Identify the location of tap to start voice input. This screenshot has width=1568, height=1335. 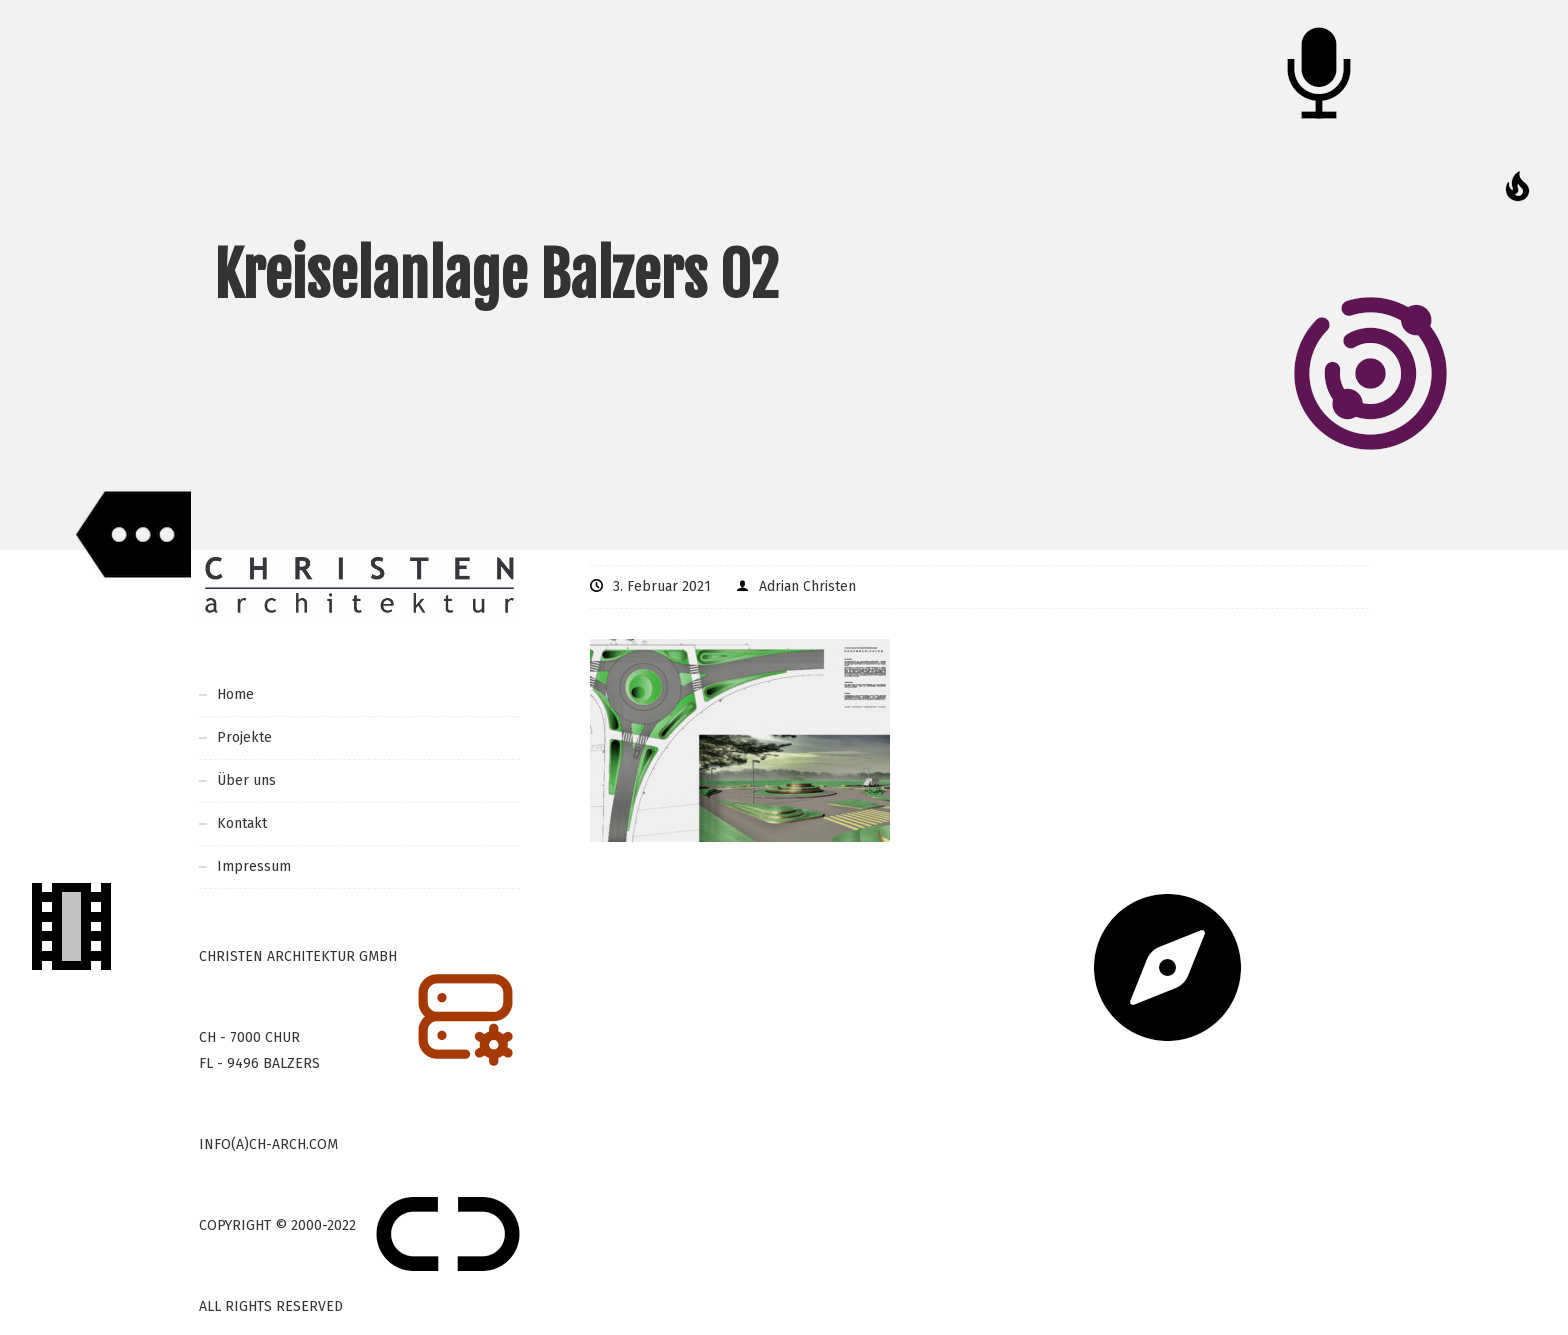
(1319, 73).